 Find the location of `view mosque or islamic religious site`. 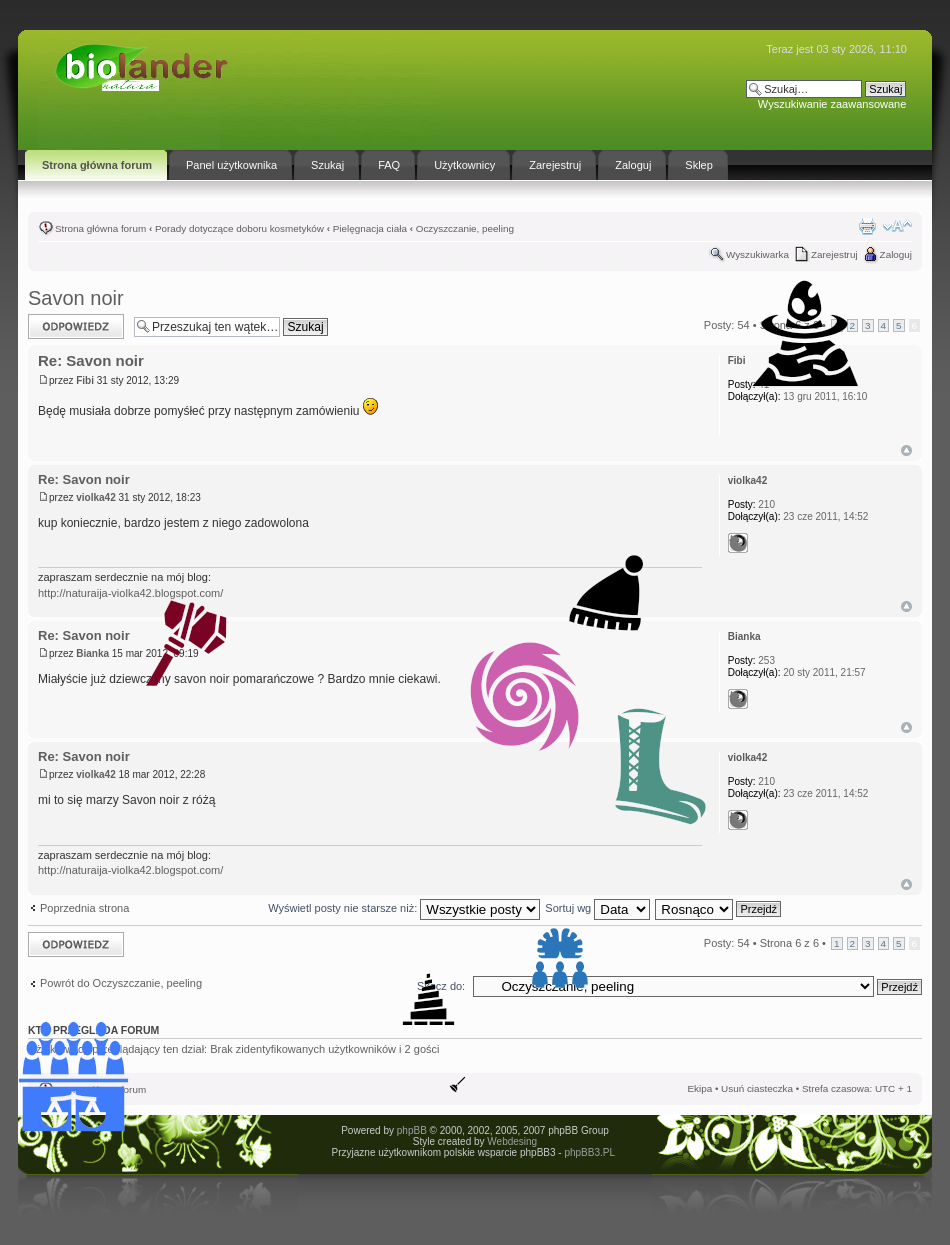

view mosque or islamic religious site is located at coordinates (428, 997).